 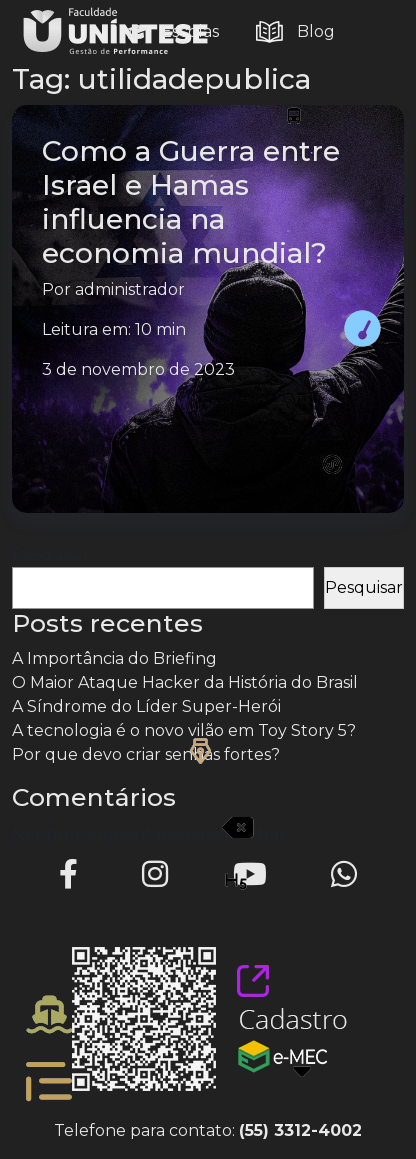 What do you see at coordinates (294, 116) in the screenshot?
I see `view bus routes and schedules` at bounding box center [294, 116].